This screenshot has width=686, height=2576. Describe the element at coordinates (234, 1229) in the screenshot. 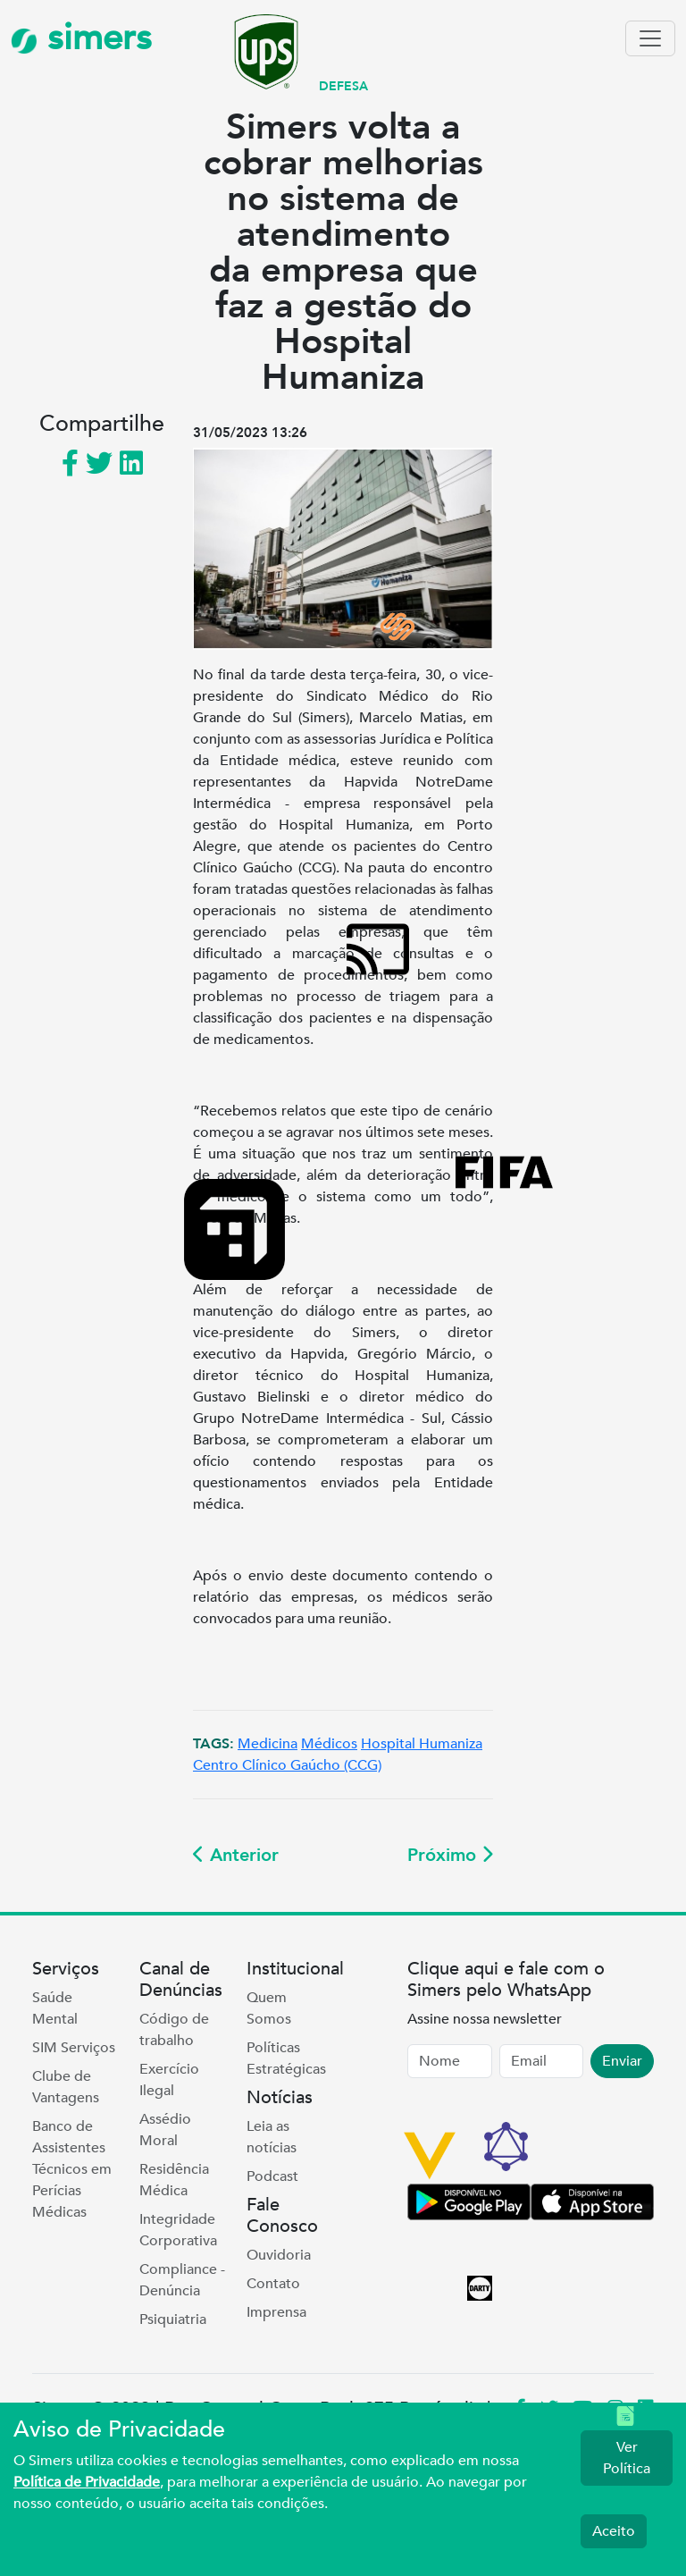

I see `open the Hotels.com app` at that location.